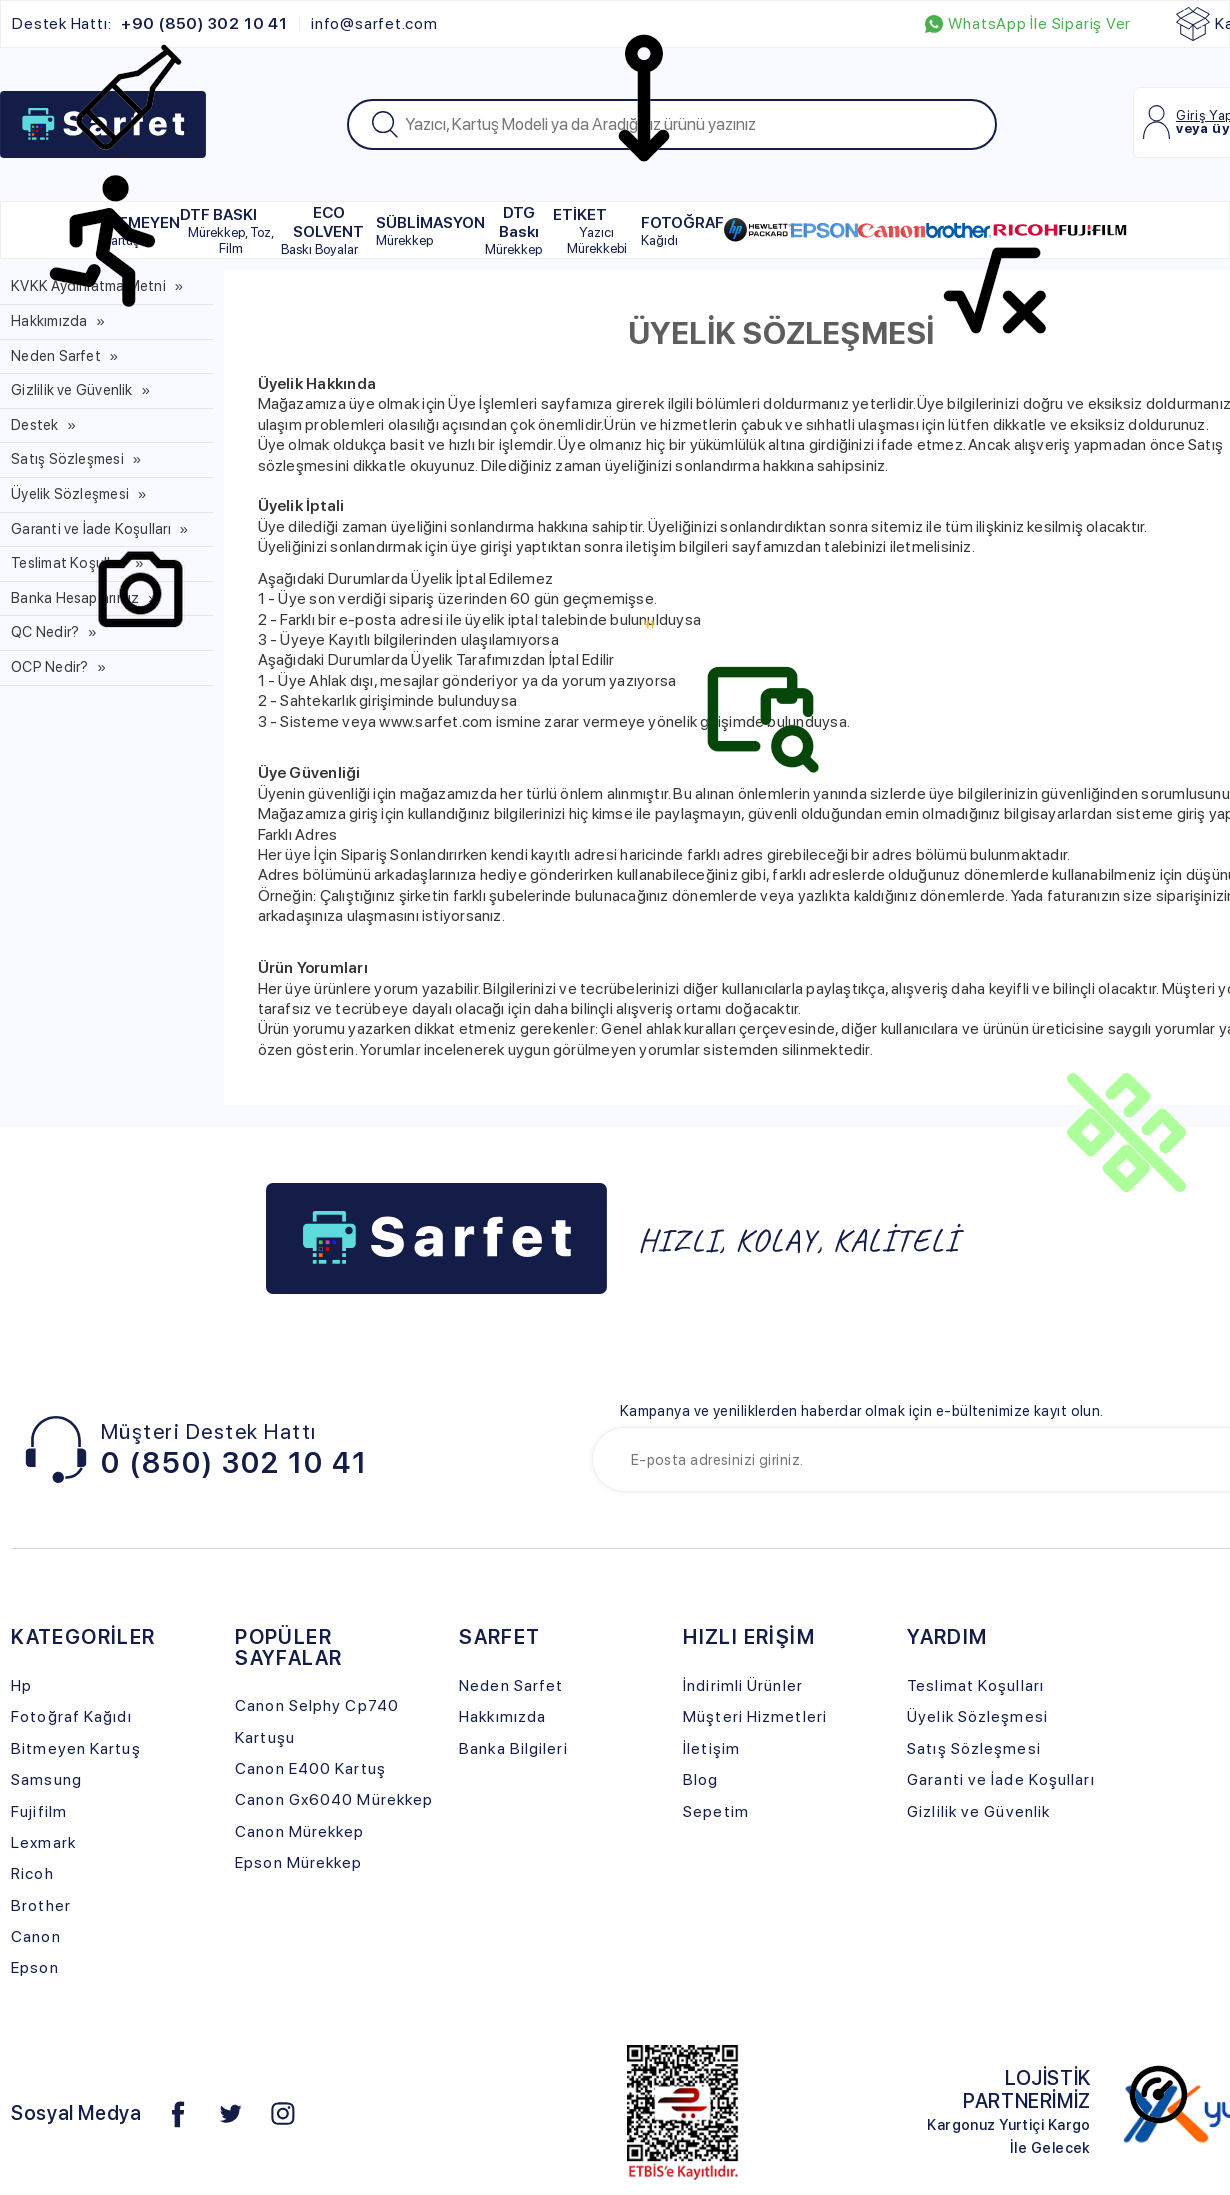 This screenshot has width=1230, height=2195. I want to click on start running or jogging activity, so click(109, 241).